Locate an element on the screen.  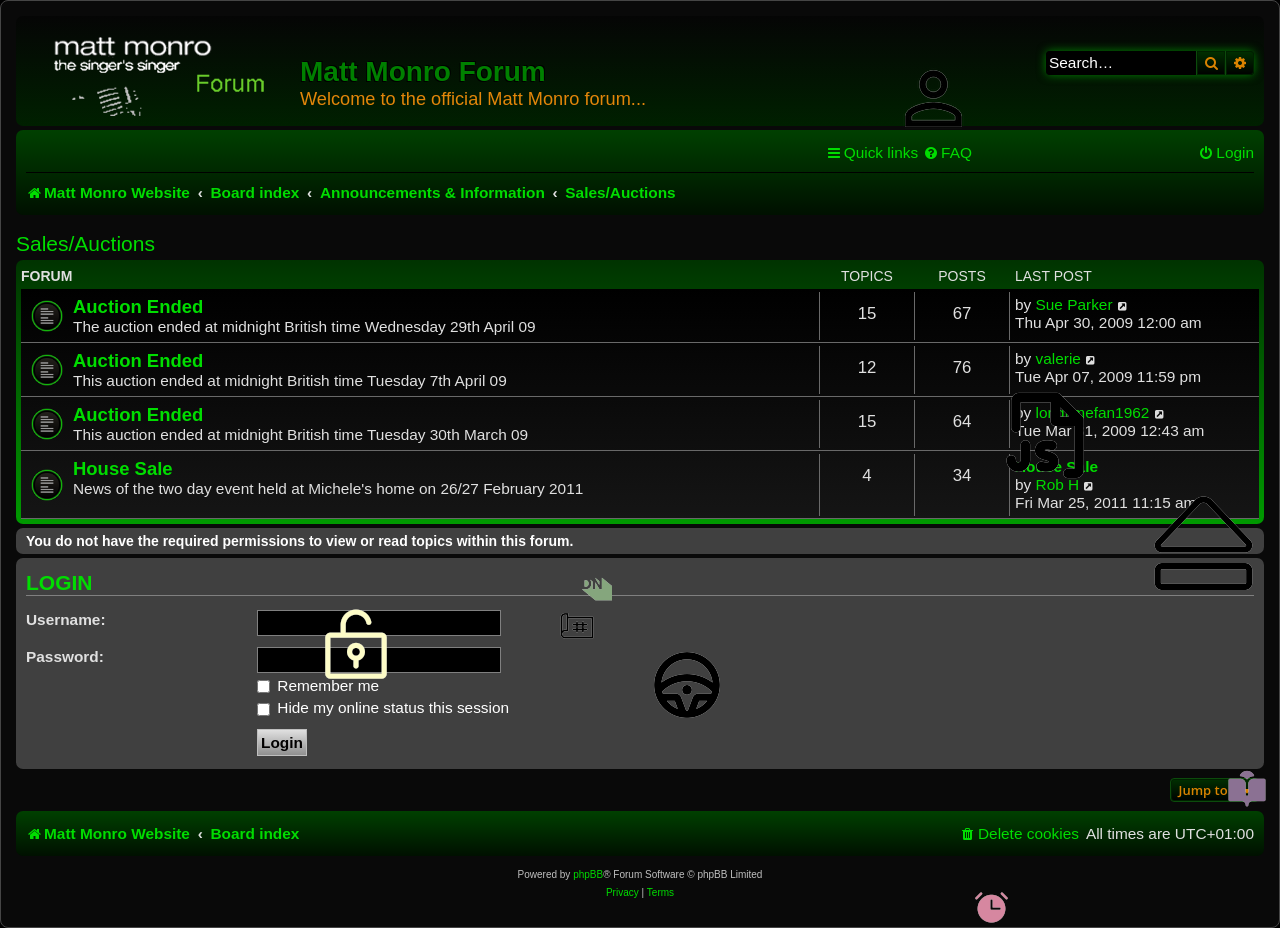
view project blueprints or technical plans is located at coordinates (577, 627).